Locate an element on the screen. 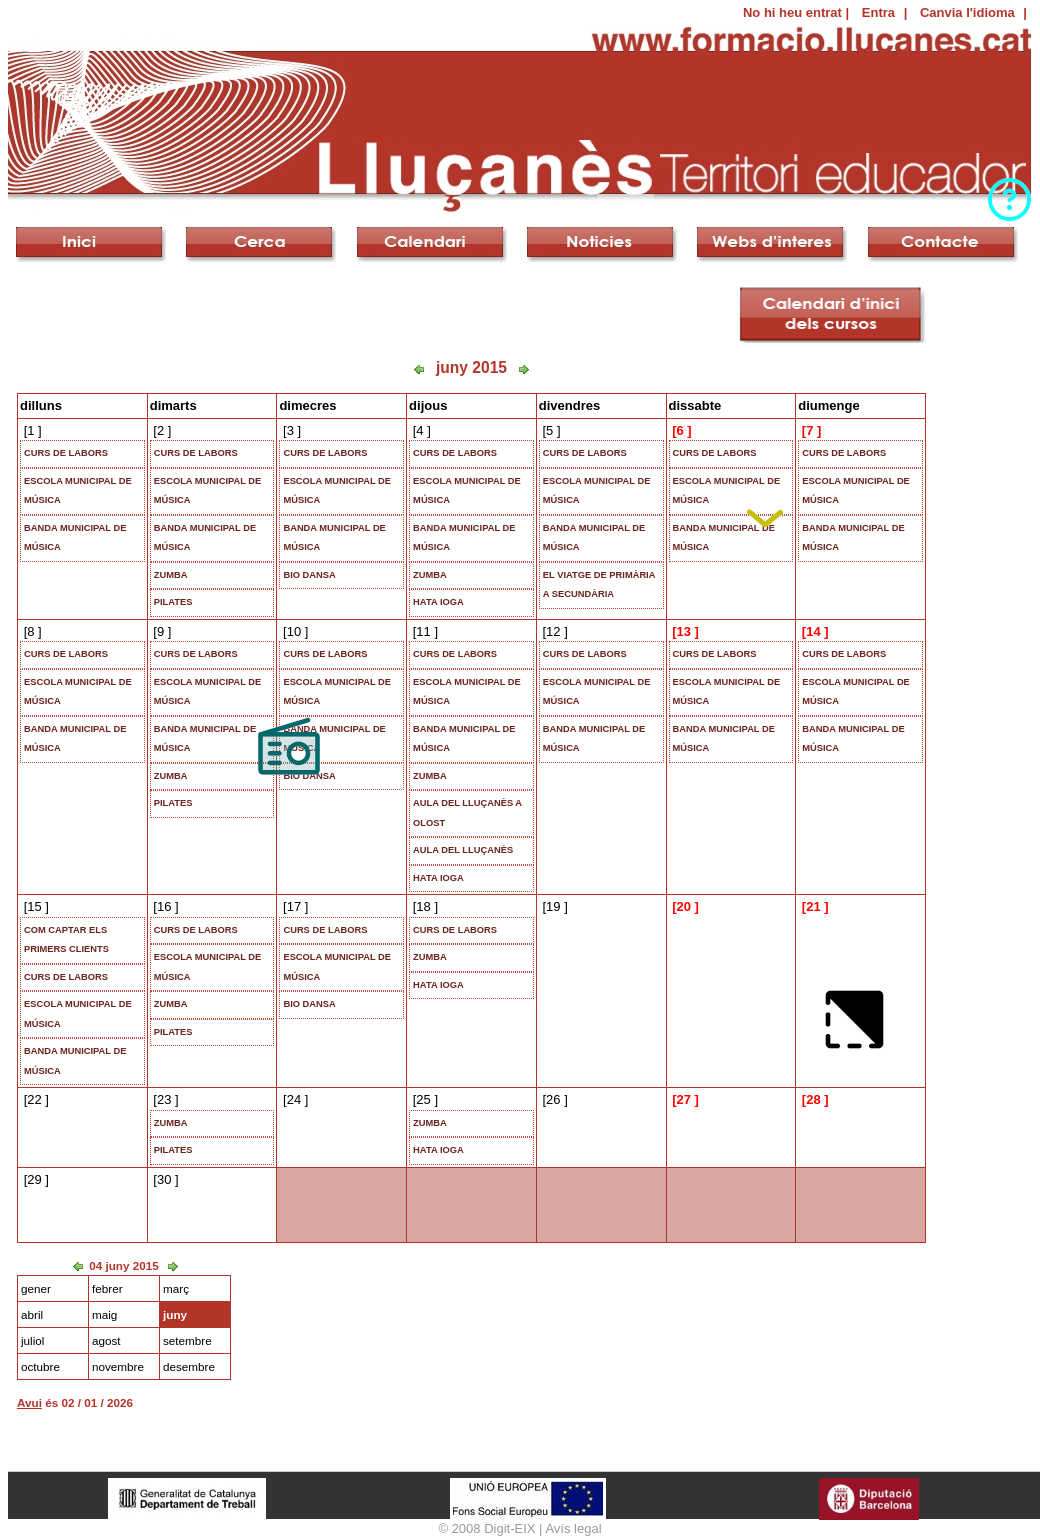 The image size is (1040, 1538). access help or support is located at coordinates (1009, 199).